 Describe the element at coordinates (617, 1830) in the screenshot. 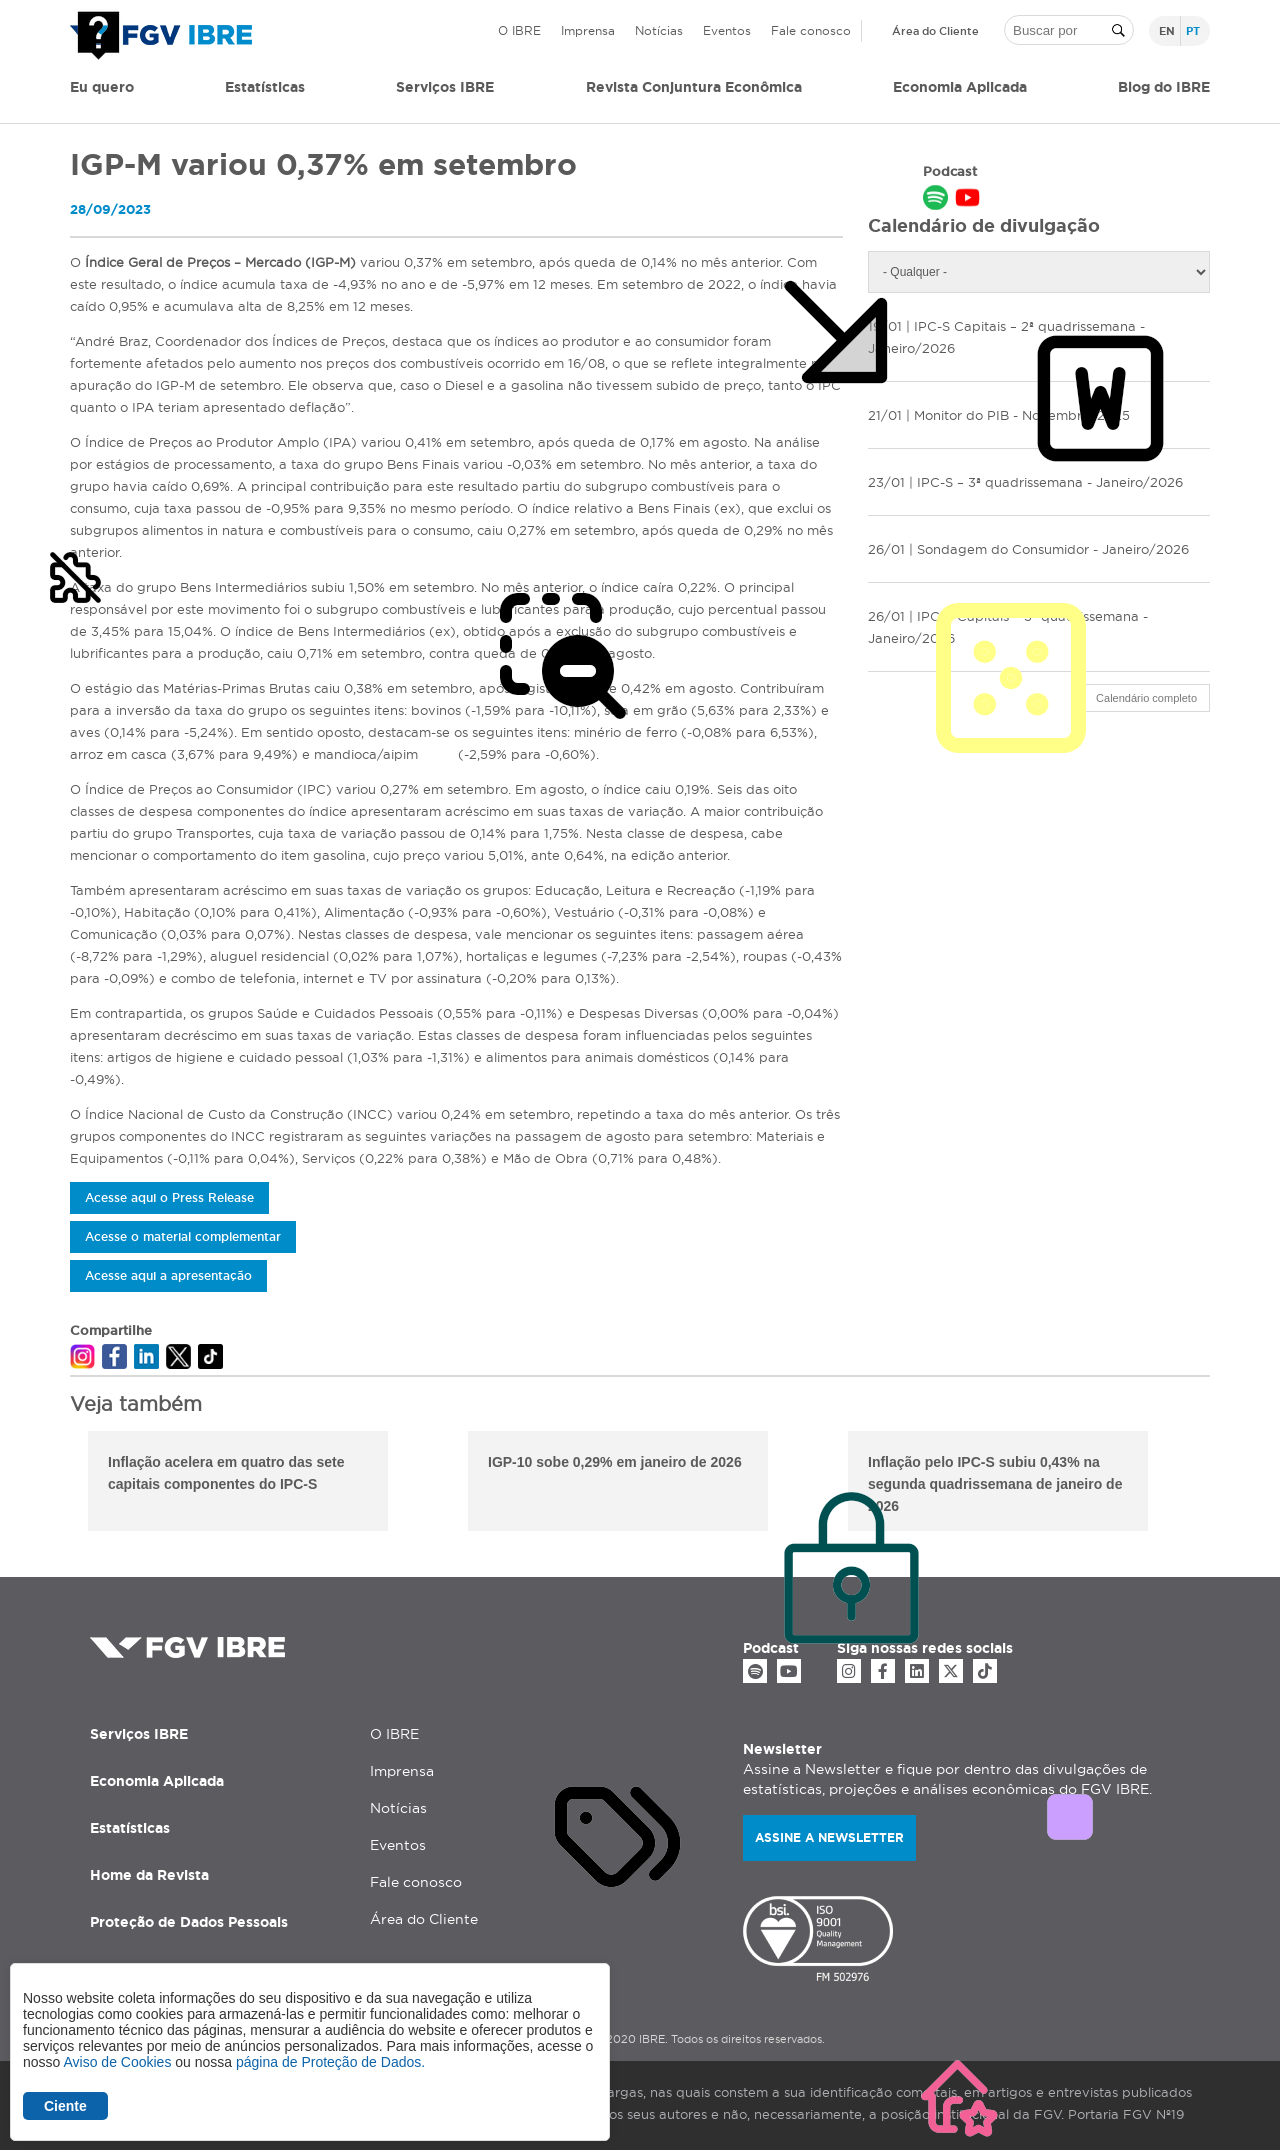

I see `manage tags or labels` at that location.